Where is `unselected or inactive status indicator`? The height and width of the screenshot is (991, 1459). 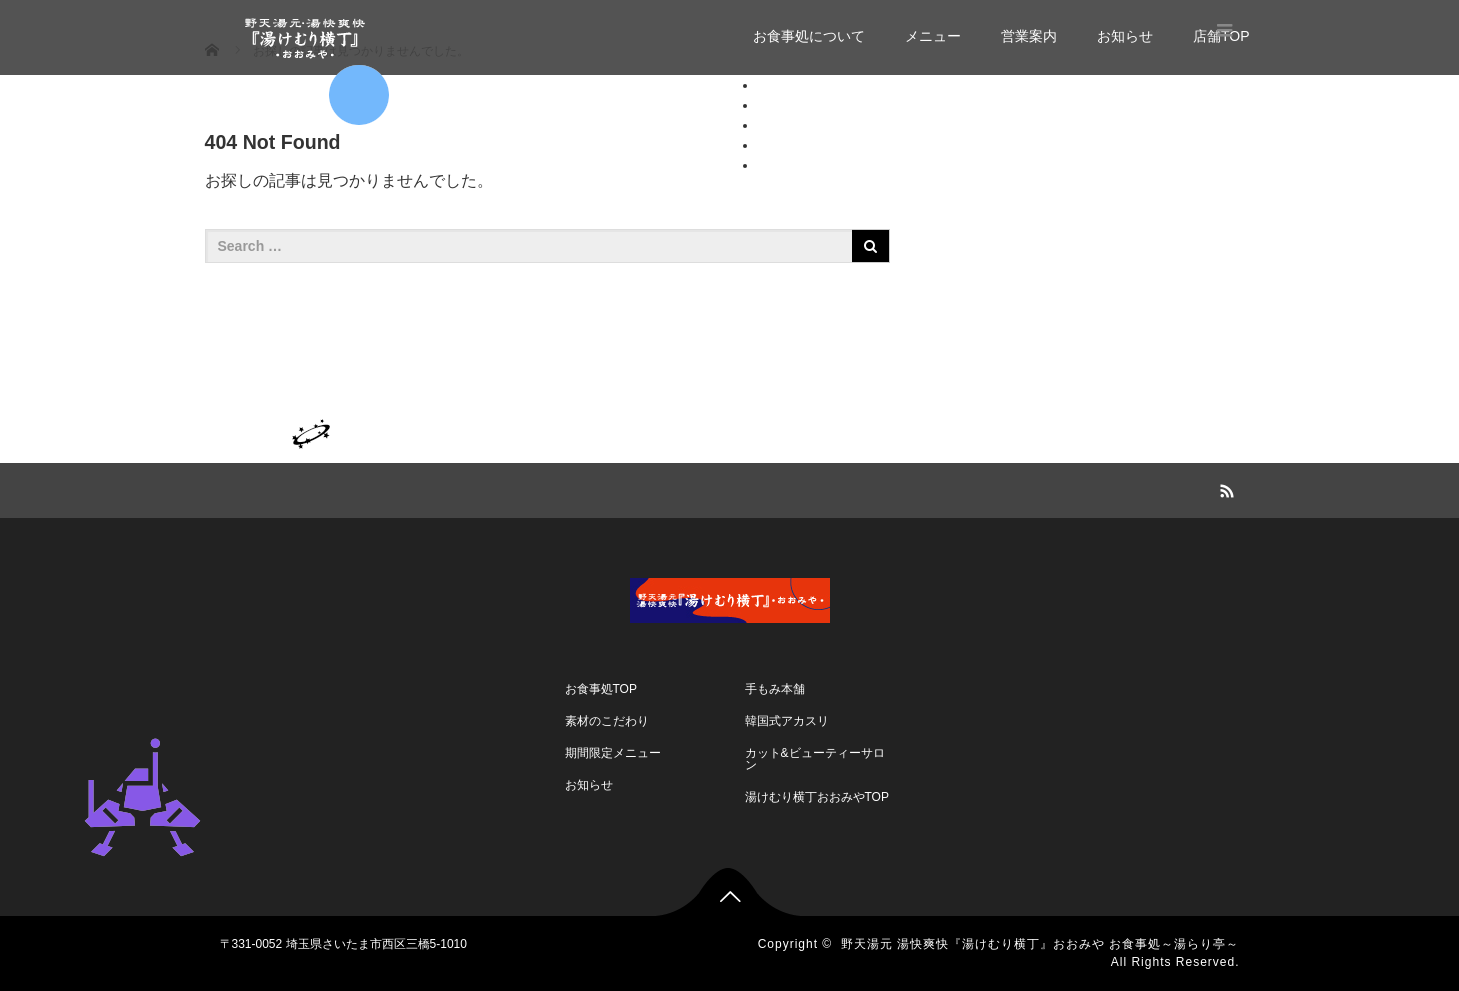
unselected or inactive status indicator is located at coordinates (359, 95).